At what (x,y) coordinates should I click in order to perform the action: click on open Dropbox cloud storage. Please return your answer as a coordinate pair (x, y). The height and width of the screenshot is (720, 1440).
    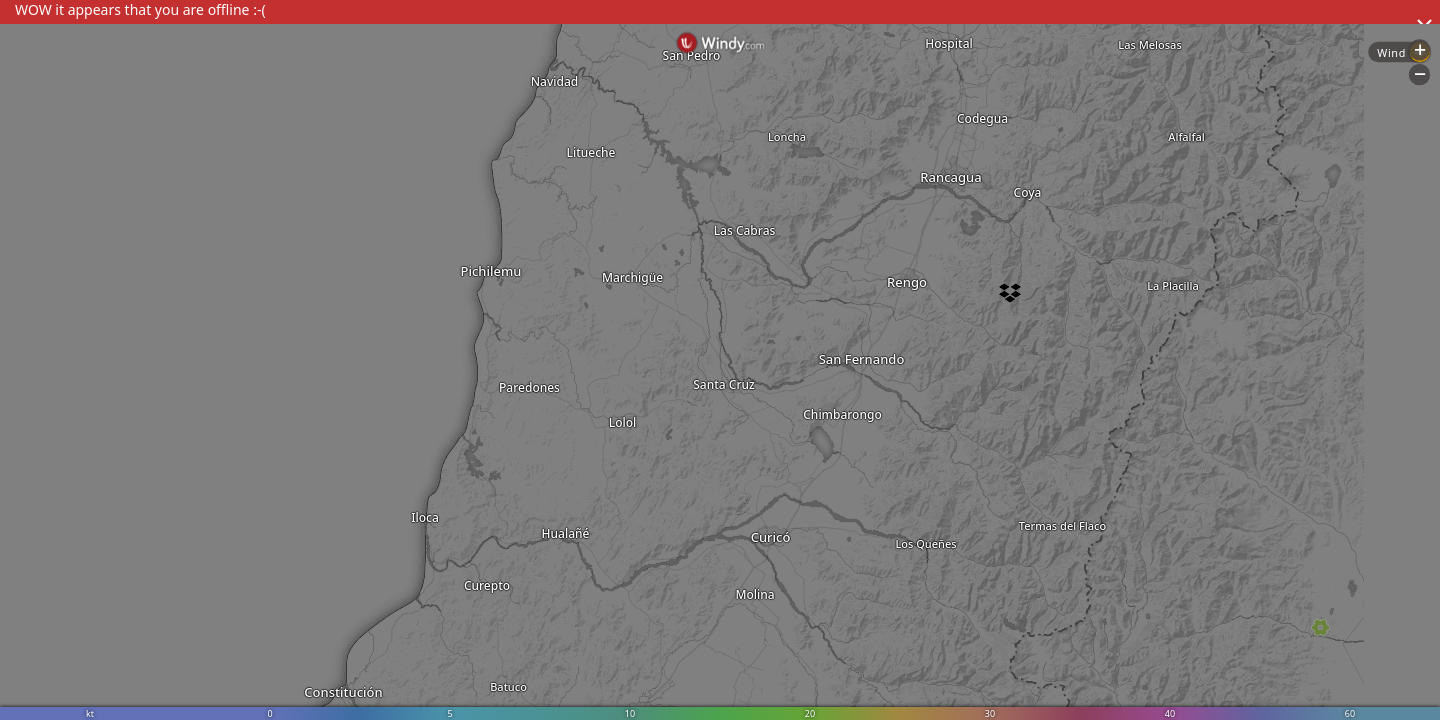
    Looking at the image, I should click on (1010, 293).